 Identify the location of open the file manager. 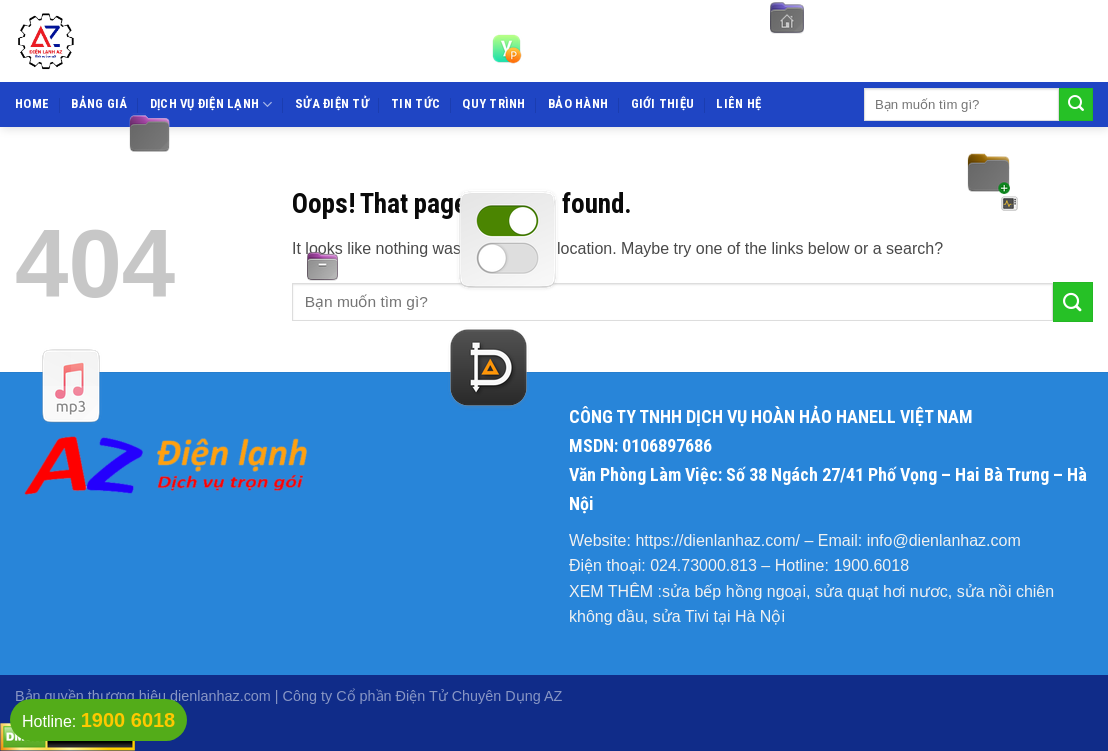
(322, 265).